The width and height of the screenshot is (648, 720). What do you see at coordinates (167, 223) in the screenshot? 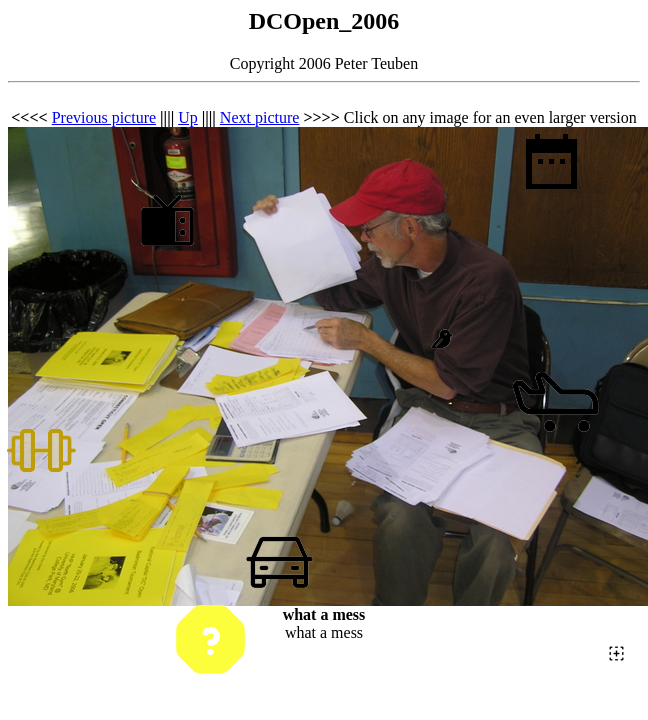
I see `access TV or video streaming content` at bounding box center [167, 223].